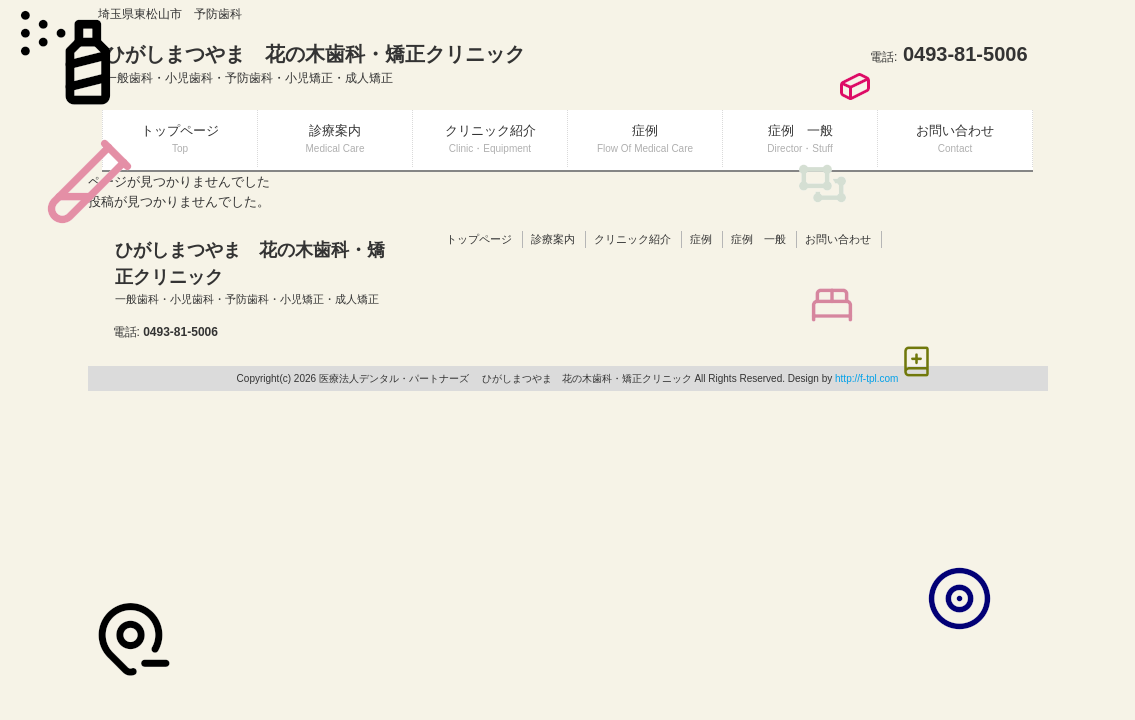 The width and height of the screenshot is (1135, 720). What do you see at coordinates (130, 638) in the screenshot?
I see `remove a location pin from the map` at bounding box center [130, 638].